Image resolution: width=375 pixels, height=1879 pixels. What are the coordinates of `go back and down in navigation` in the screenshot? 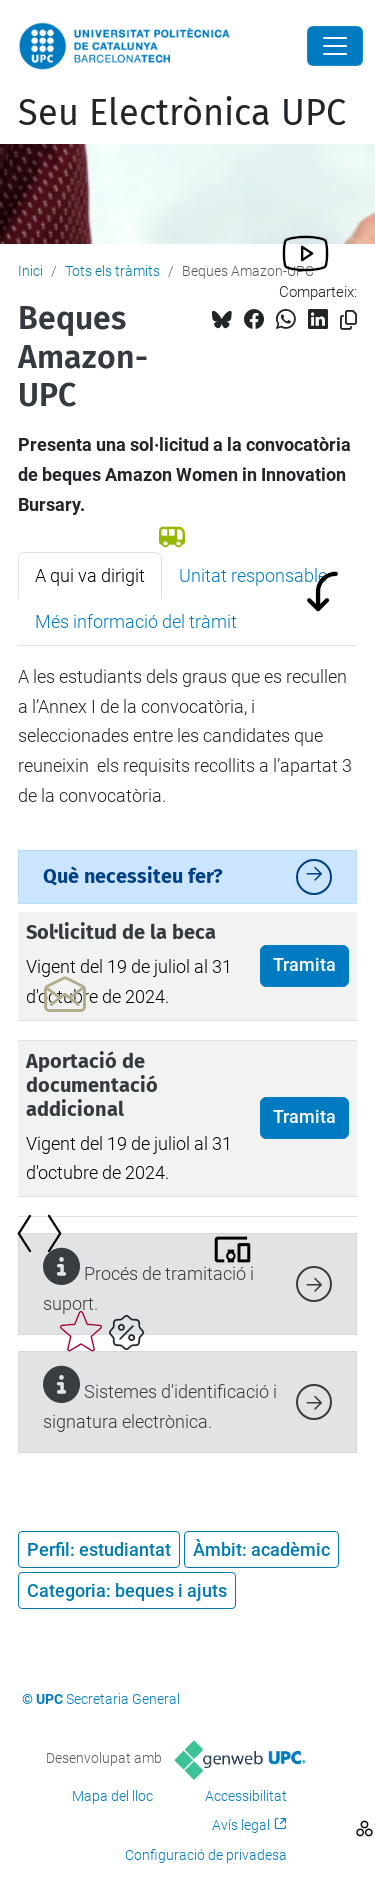 It's located at (322, 591).